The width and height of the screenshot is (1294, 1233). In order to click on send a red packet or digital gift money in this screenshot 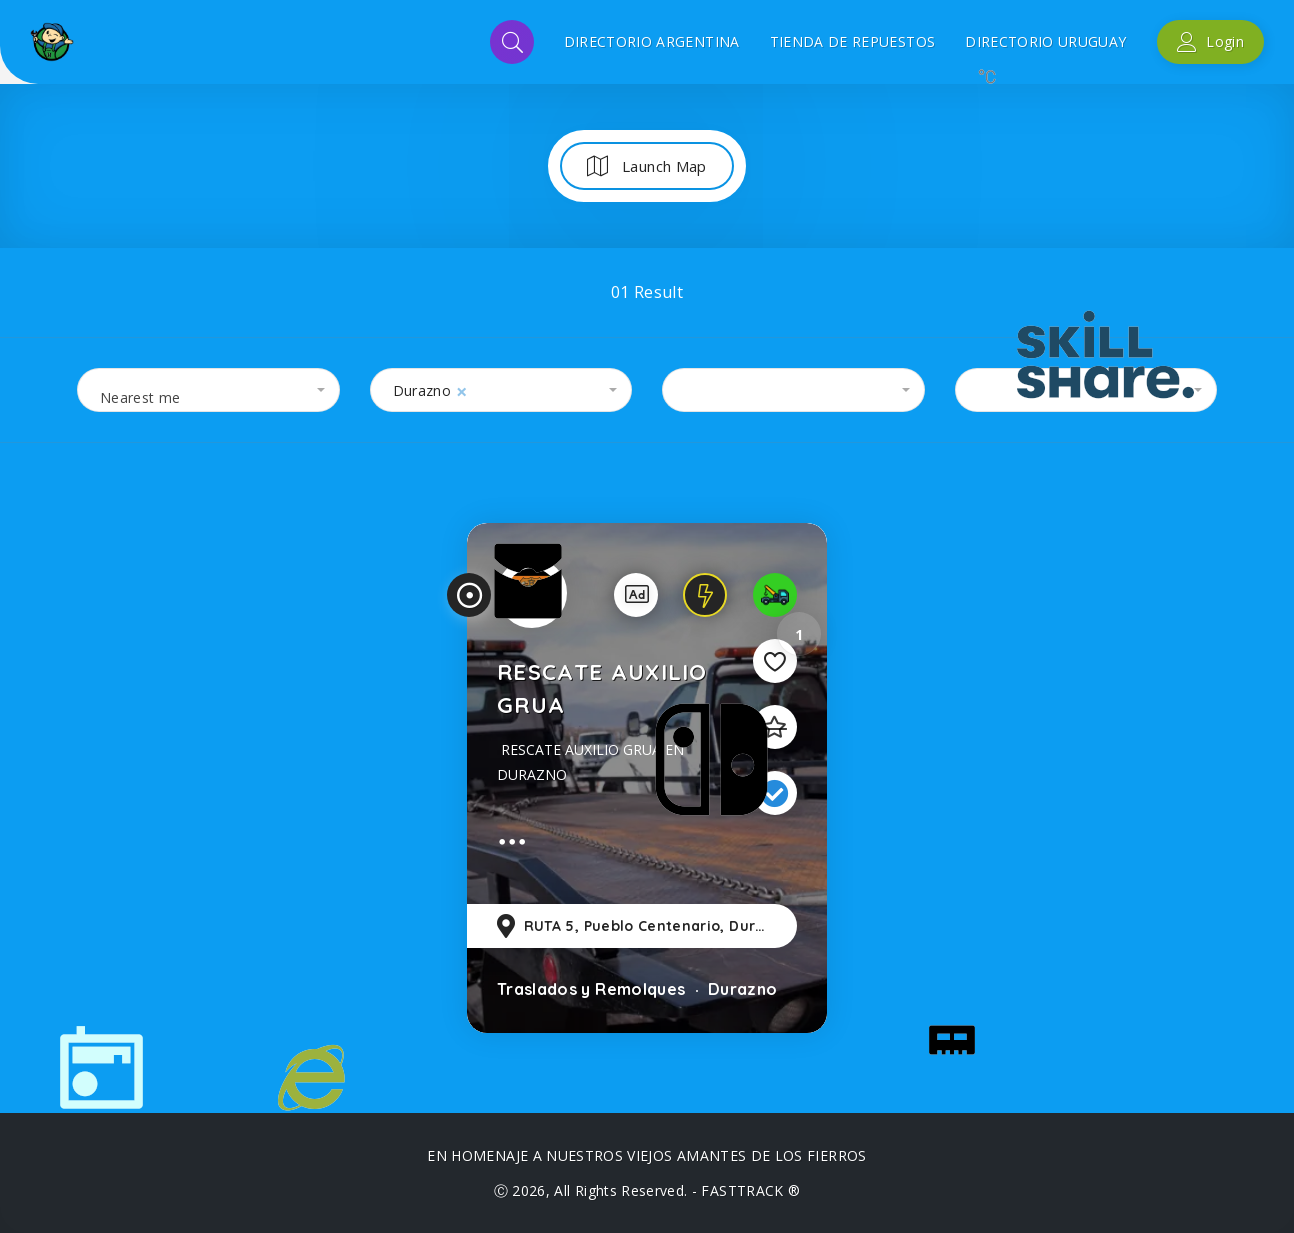, I will do `click(528, 581)`.